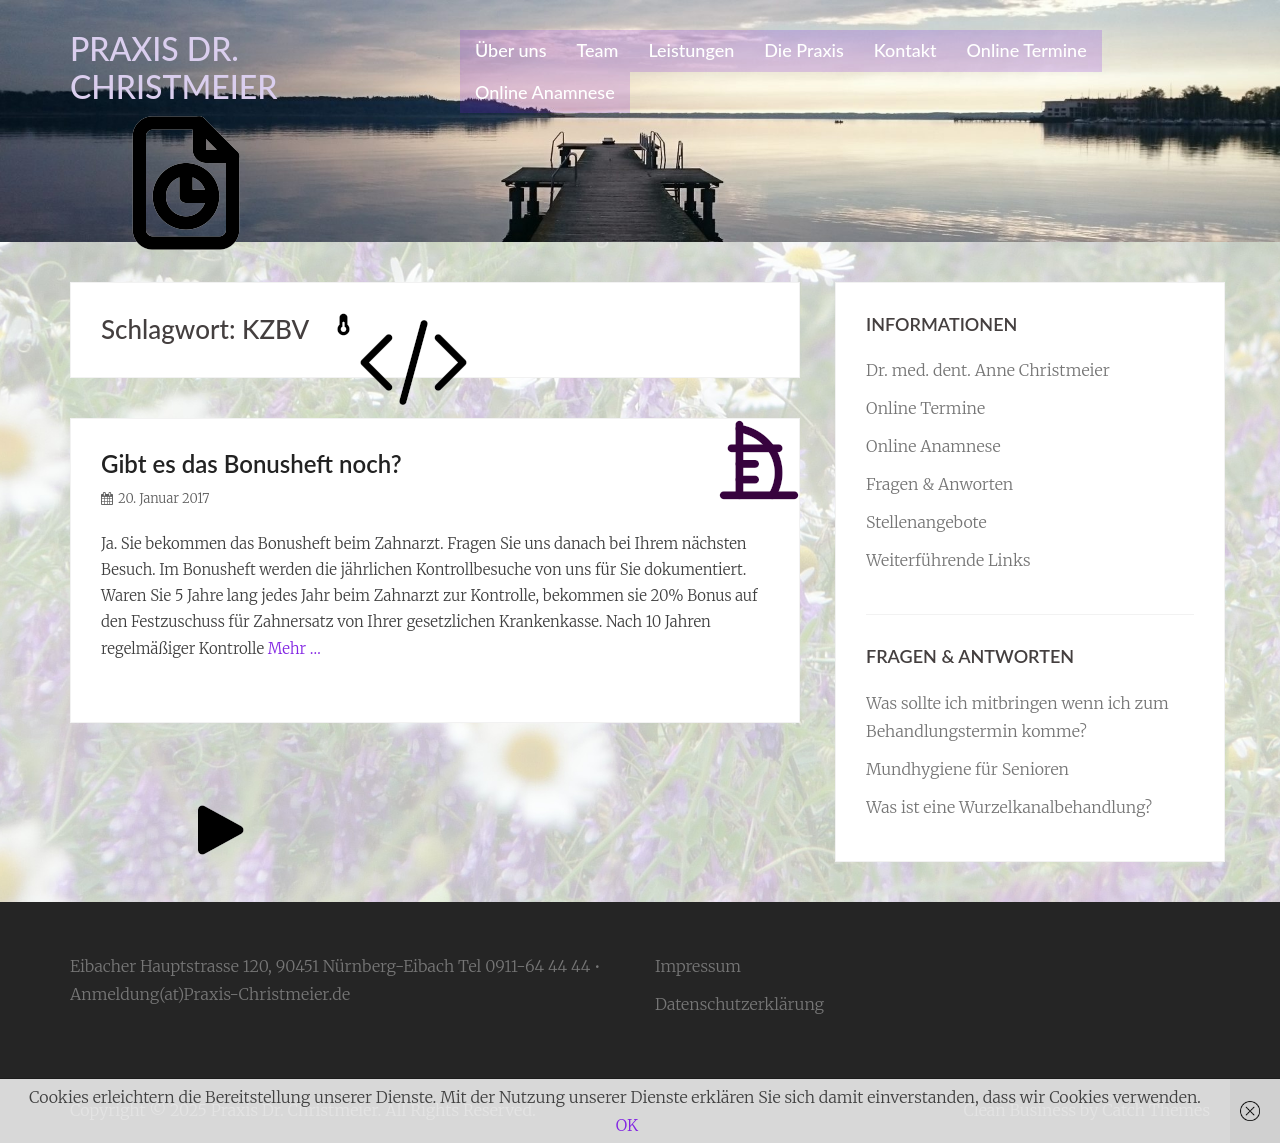 This screenshot has width=1280, height=1143. What do you see at coordinates (759, 460) in the screenshot?
I see `view landmark or tourist attraction` at bounding box center [759, 460].